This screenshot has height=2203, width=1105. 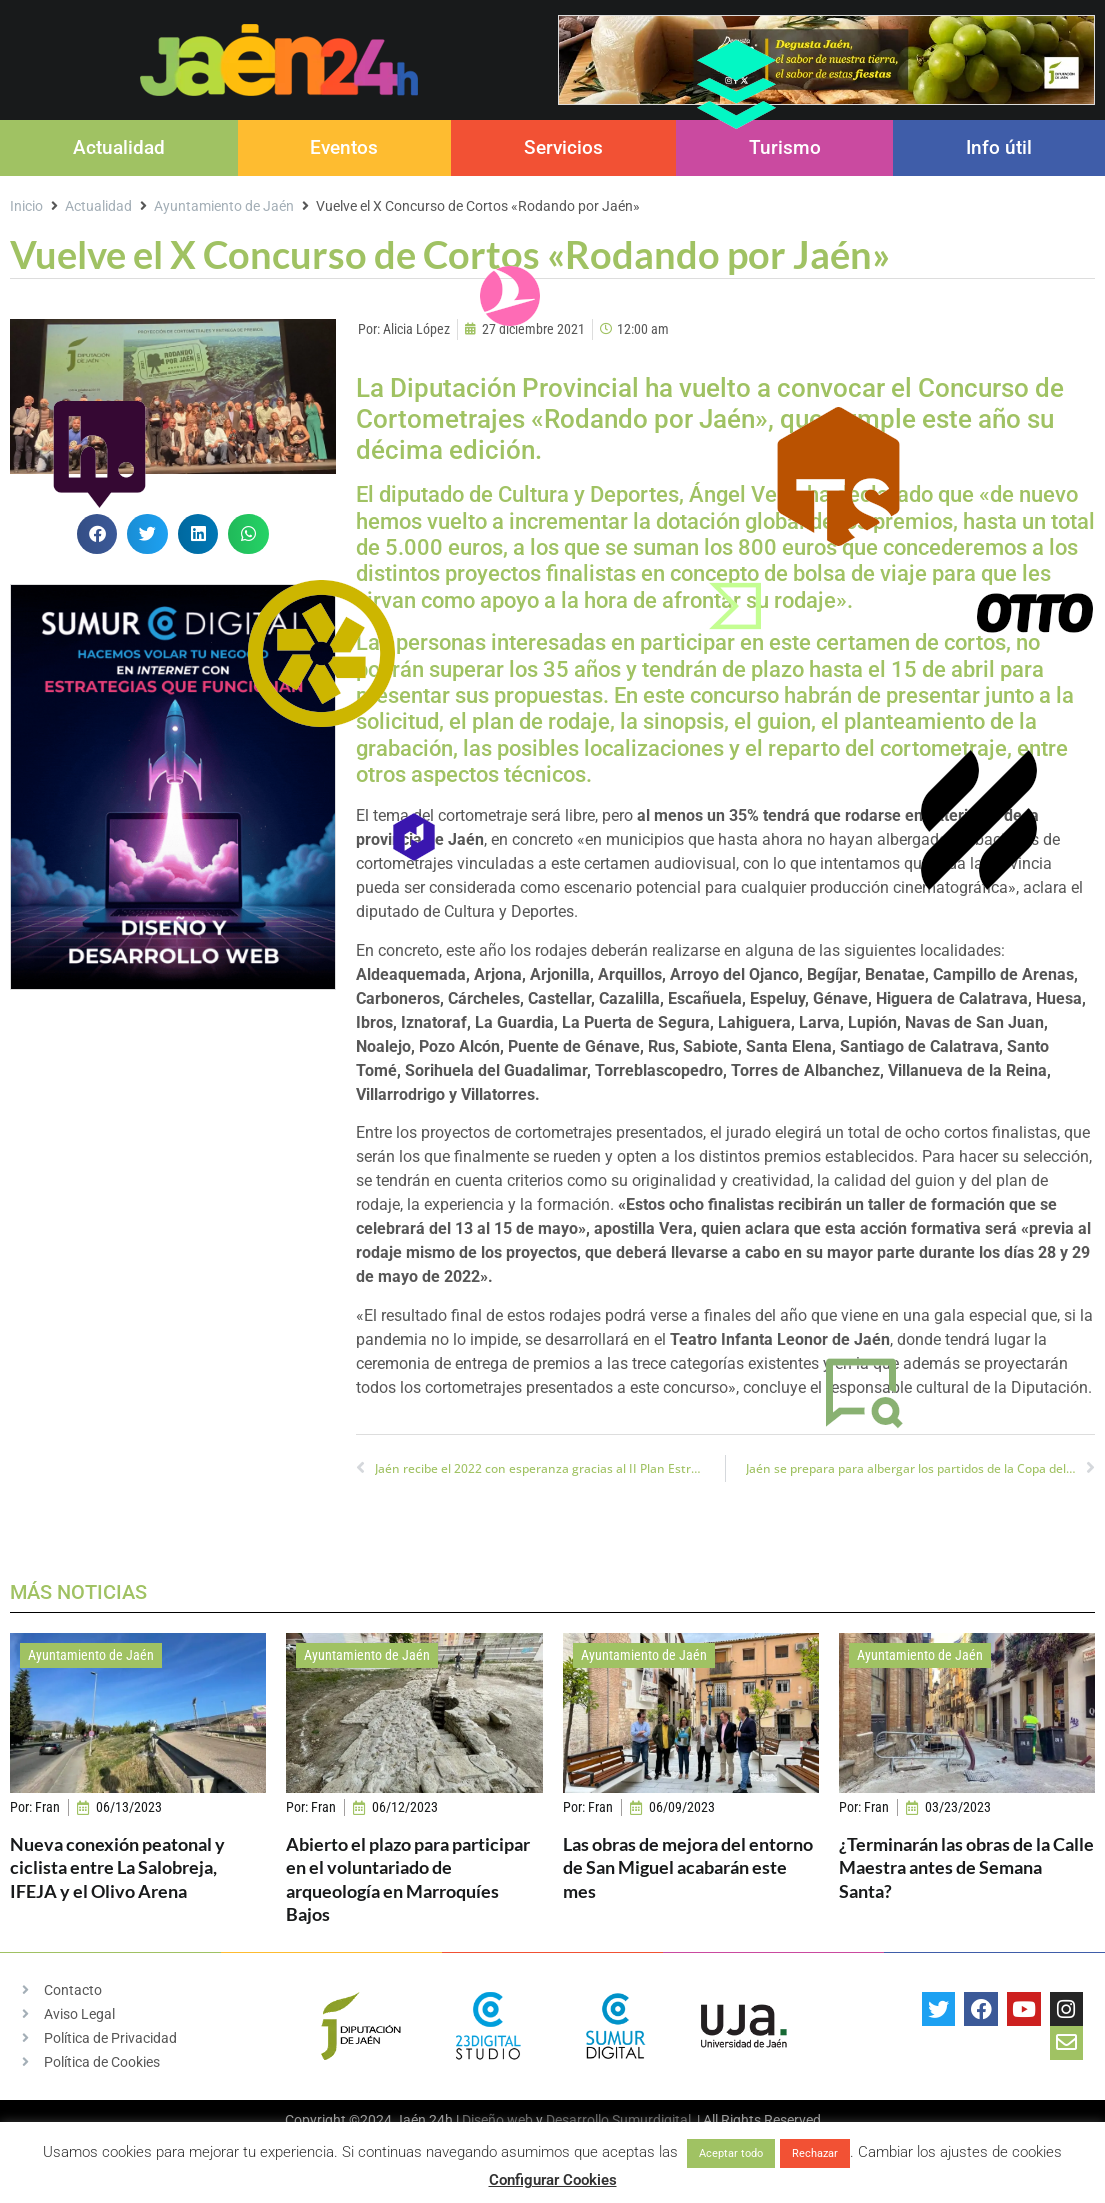 I want to click on HashiCorp Nomad application logo, so click(x=414, y=837).